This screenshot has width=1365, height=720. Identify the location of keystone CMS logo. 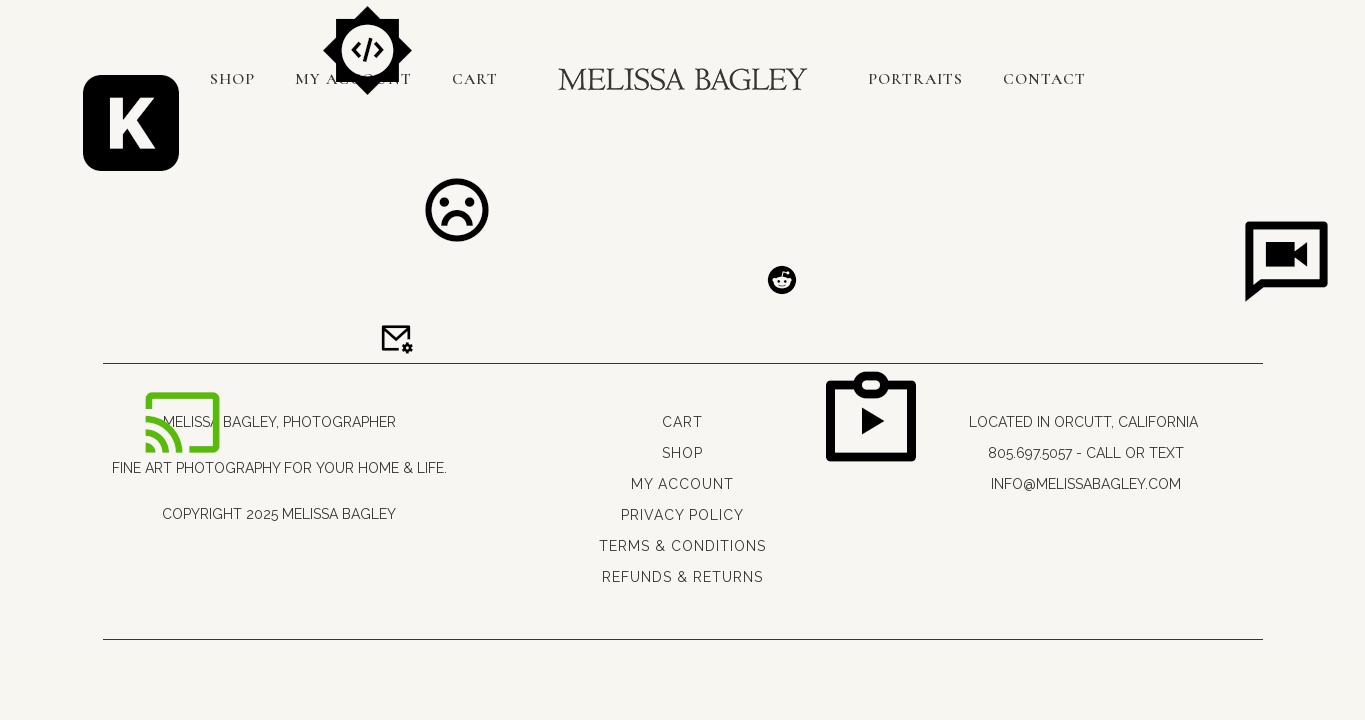
(131, 123).